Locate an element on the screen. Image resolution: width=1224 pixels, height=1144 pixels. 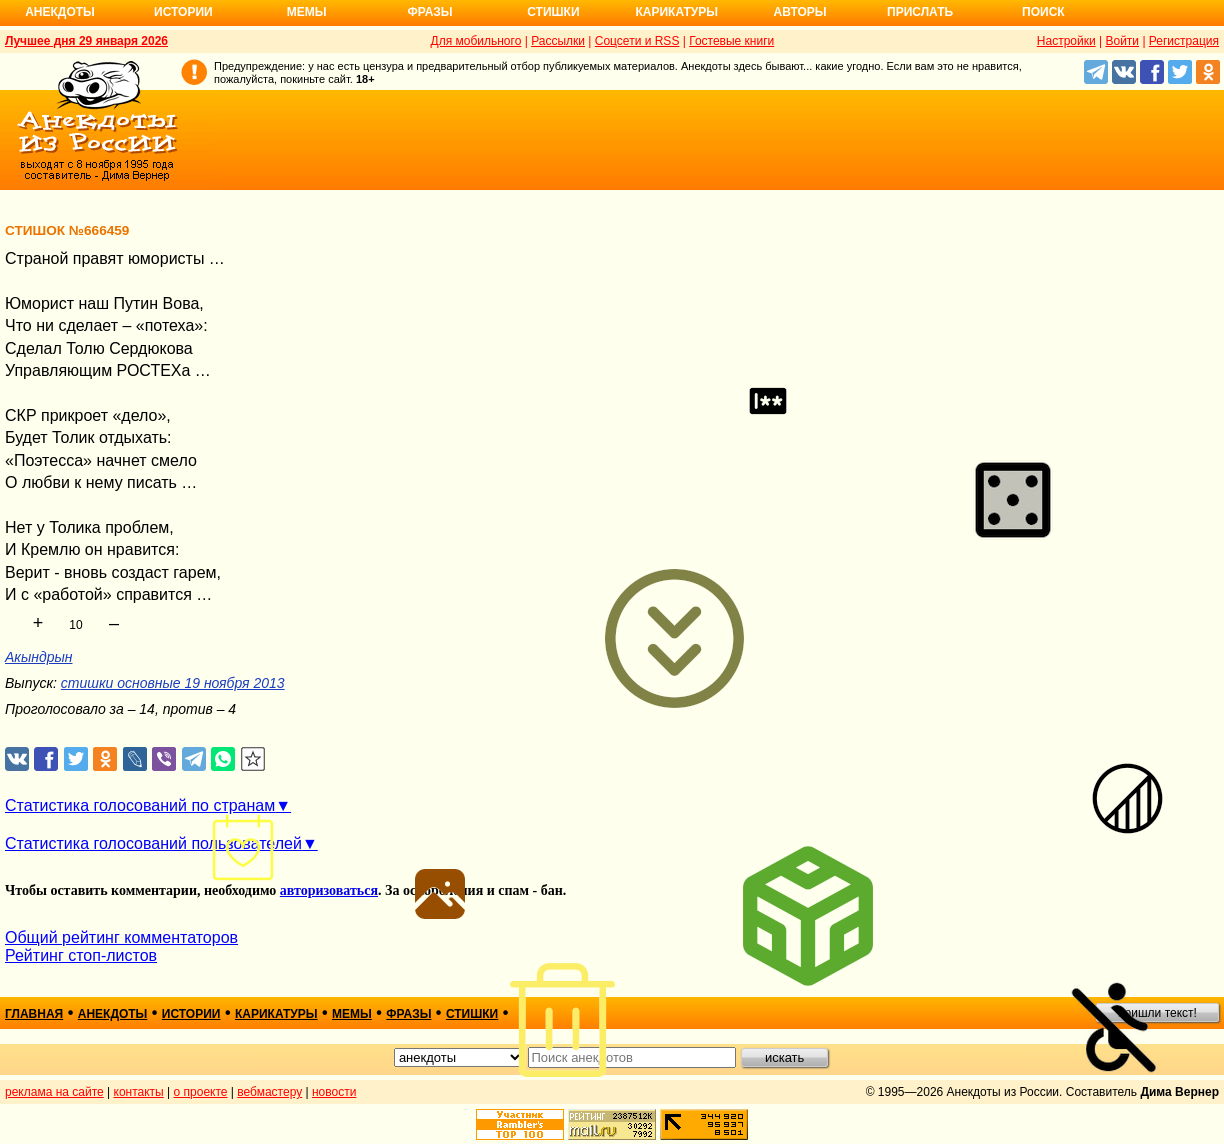
access casino or gambling games is located at coordinates (1013, 500).